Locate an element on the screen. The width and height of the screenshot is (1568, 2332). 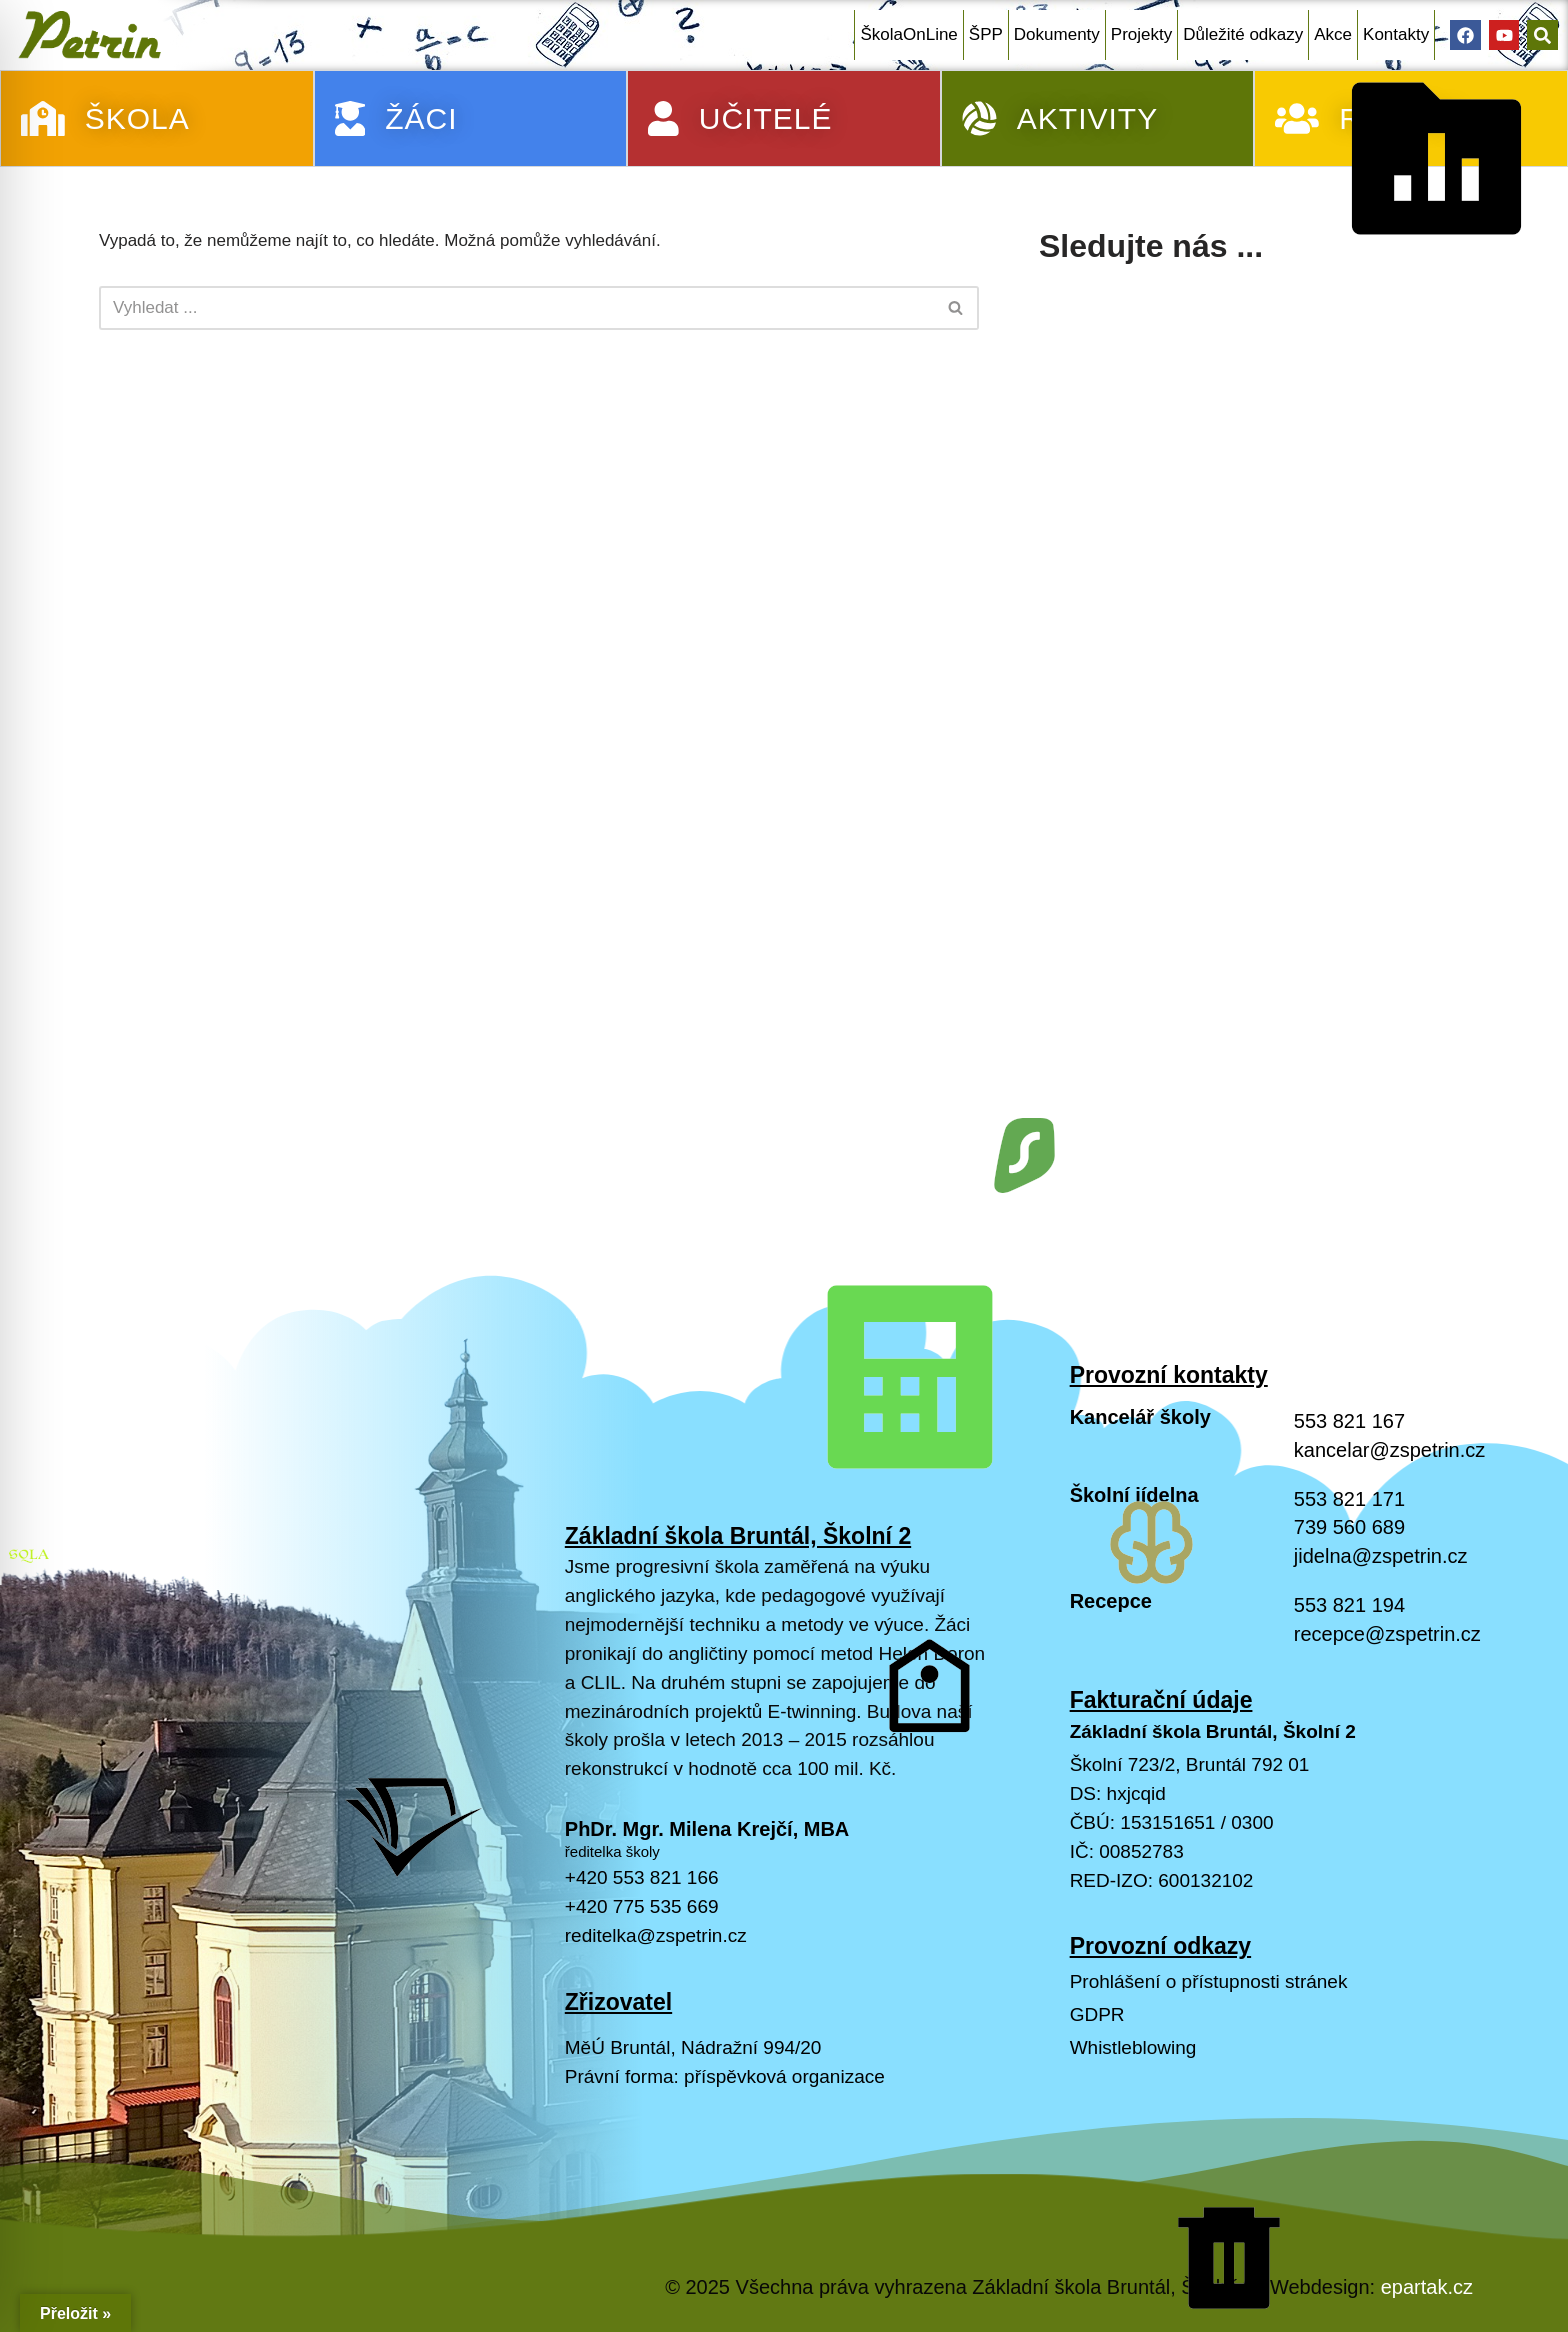
sqlalchemy database toolkit logo is located at coordinates (29, 1556).